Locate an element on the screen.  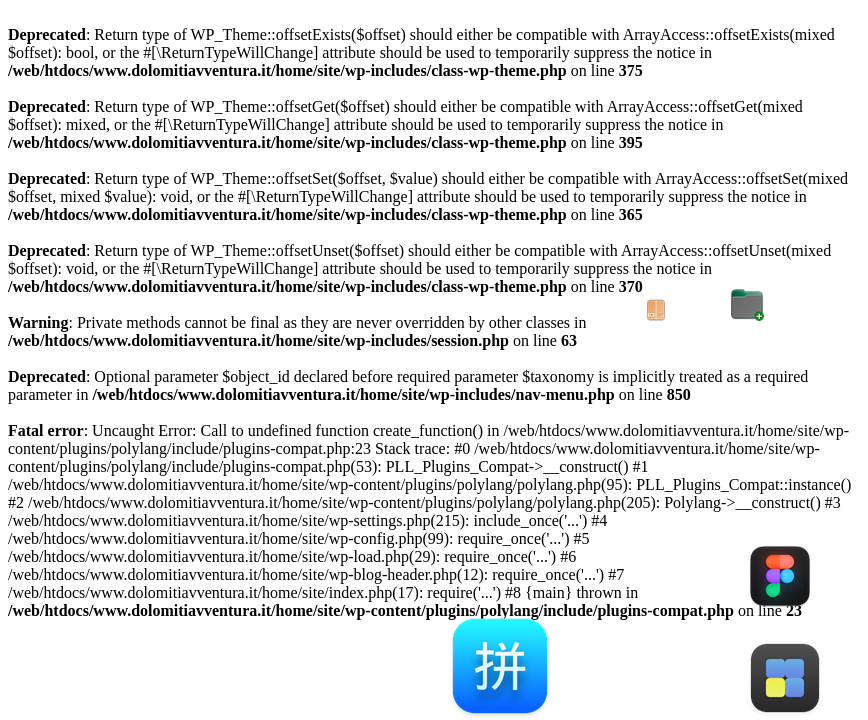
open Figma design application is located at coordinates (780, 576).